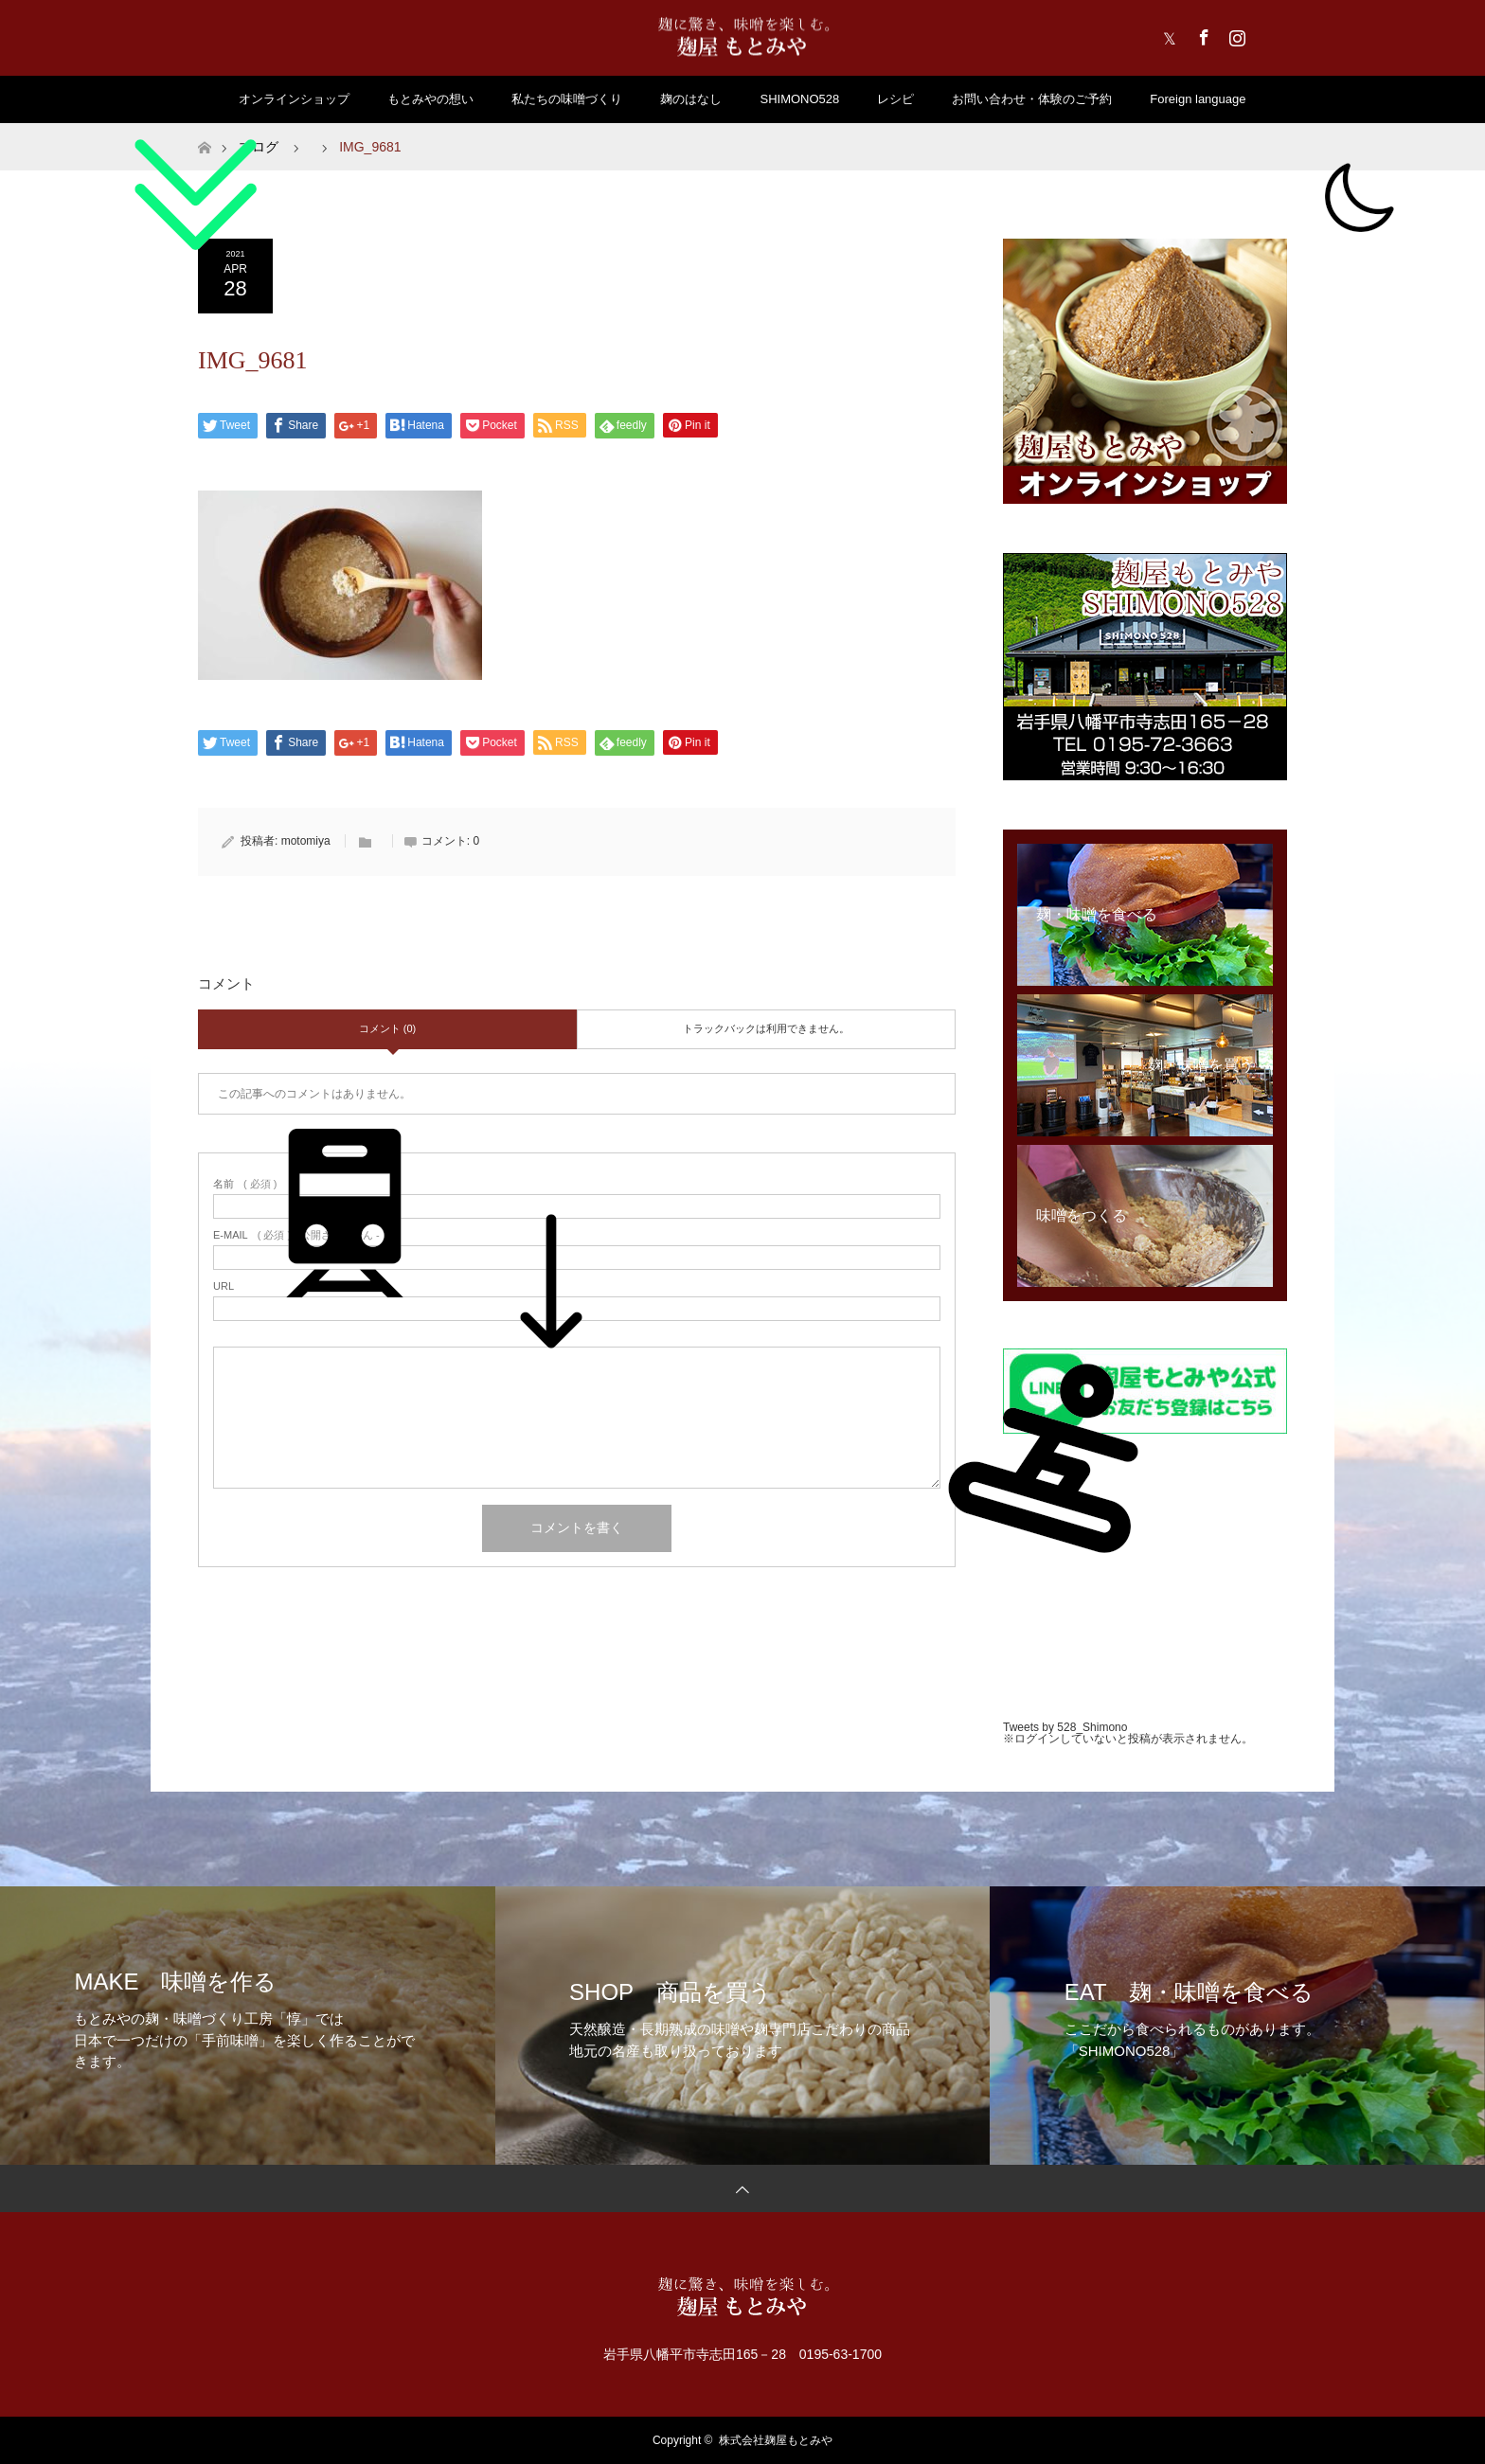 Image resolution: width=1485 pixels, height=2464 pixels. What do you see at coordinates (1053, 1458) in the screenshot?
I see `access snowboarding or winter sports content` at bounding box center [1053, 1458].